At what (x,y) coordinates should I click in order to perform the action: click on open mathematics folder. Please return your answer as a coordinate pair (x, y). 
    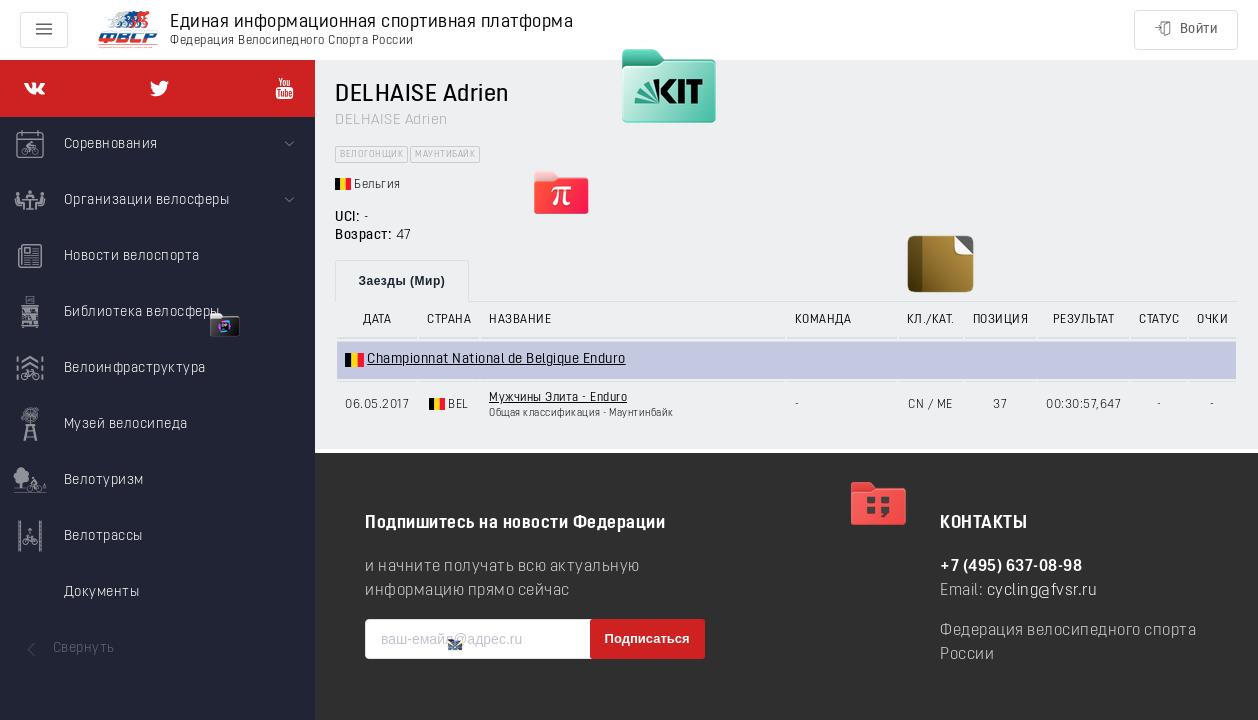
    Looking at the image, I should click on (561, 194).